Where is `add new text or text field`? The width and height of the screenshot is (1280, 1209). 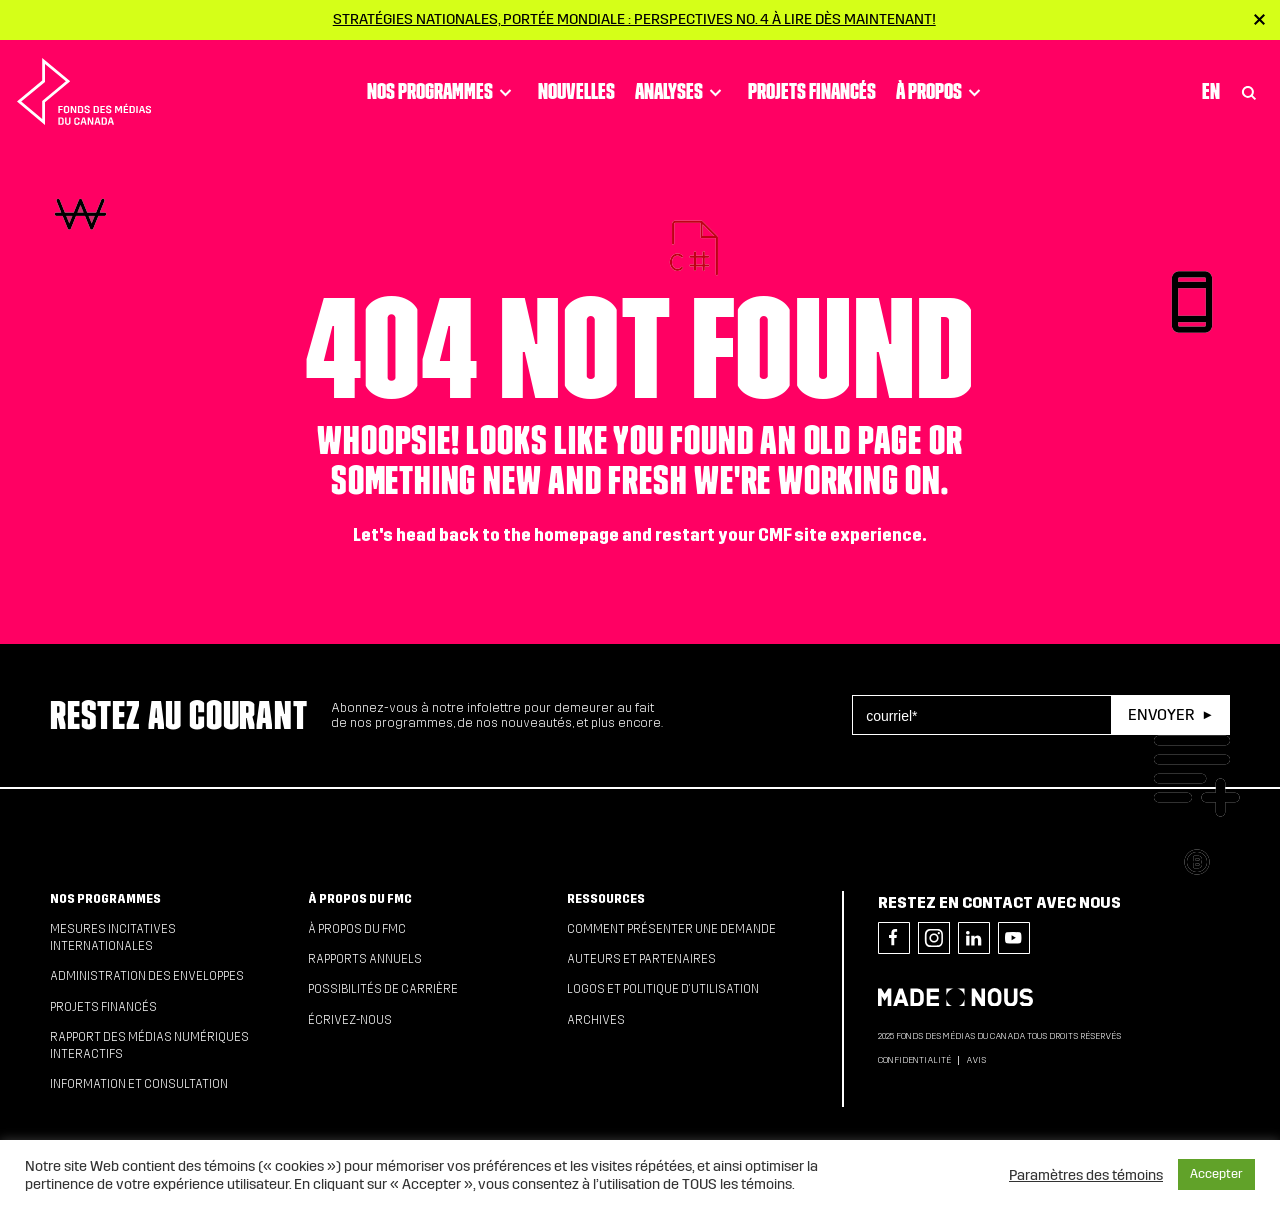 add new text or text field is located at coordinates (1192, 769).